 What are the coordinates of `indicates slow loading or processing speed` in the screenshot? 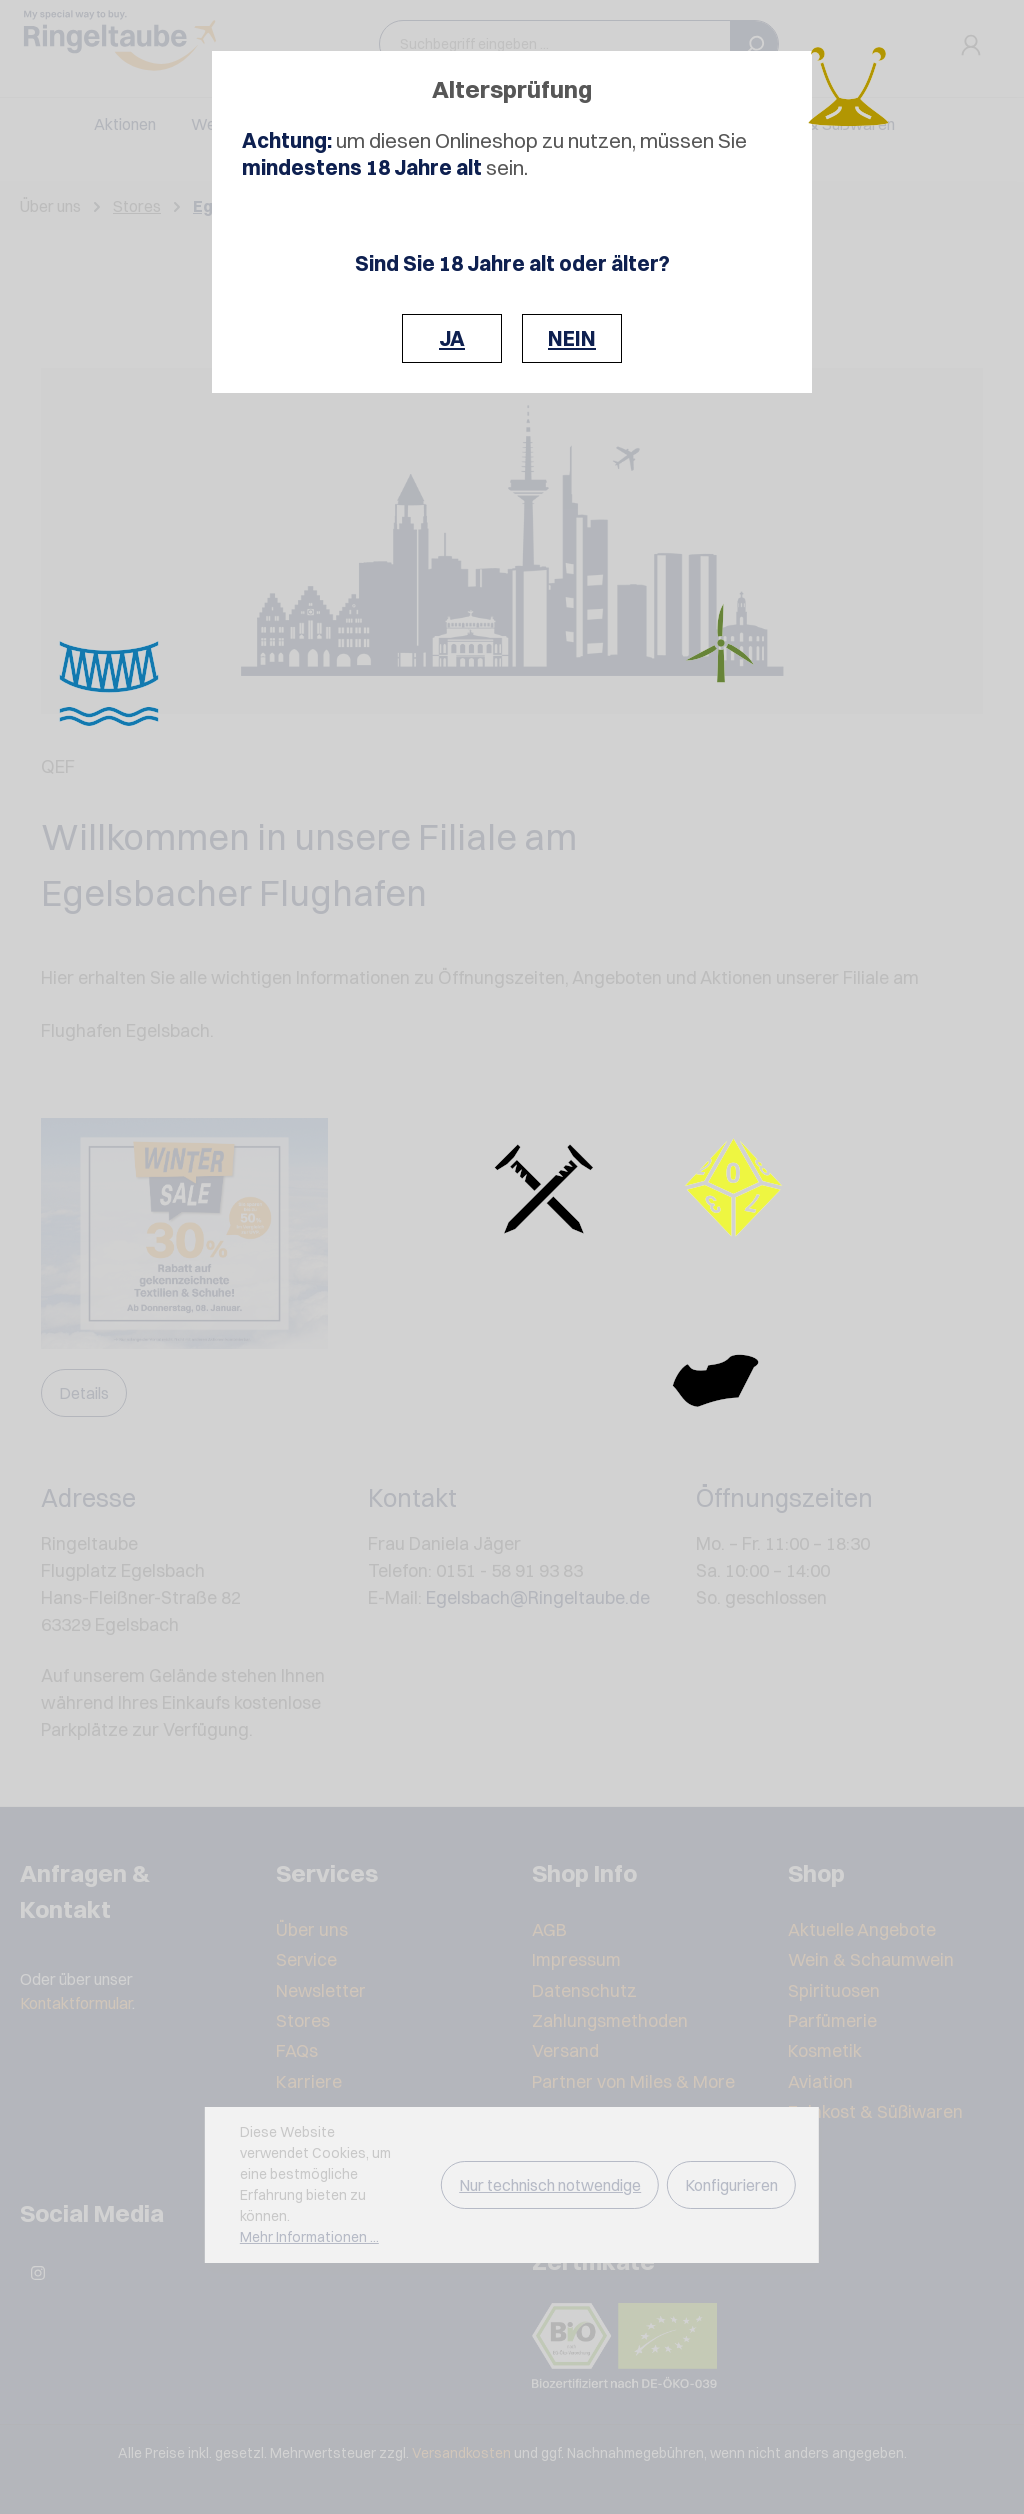 It's located at (848, 84).